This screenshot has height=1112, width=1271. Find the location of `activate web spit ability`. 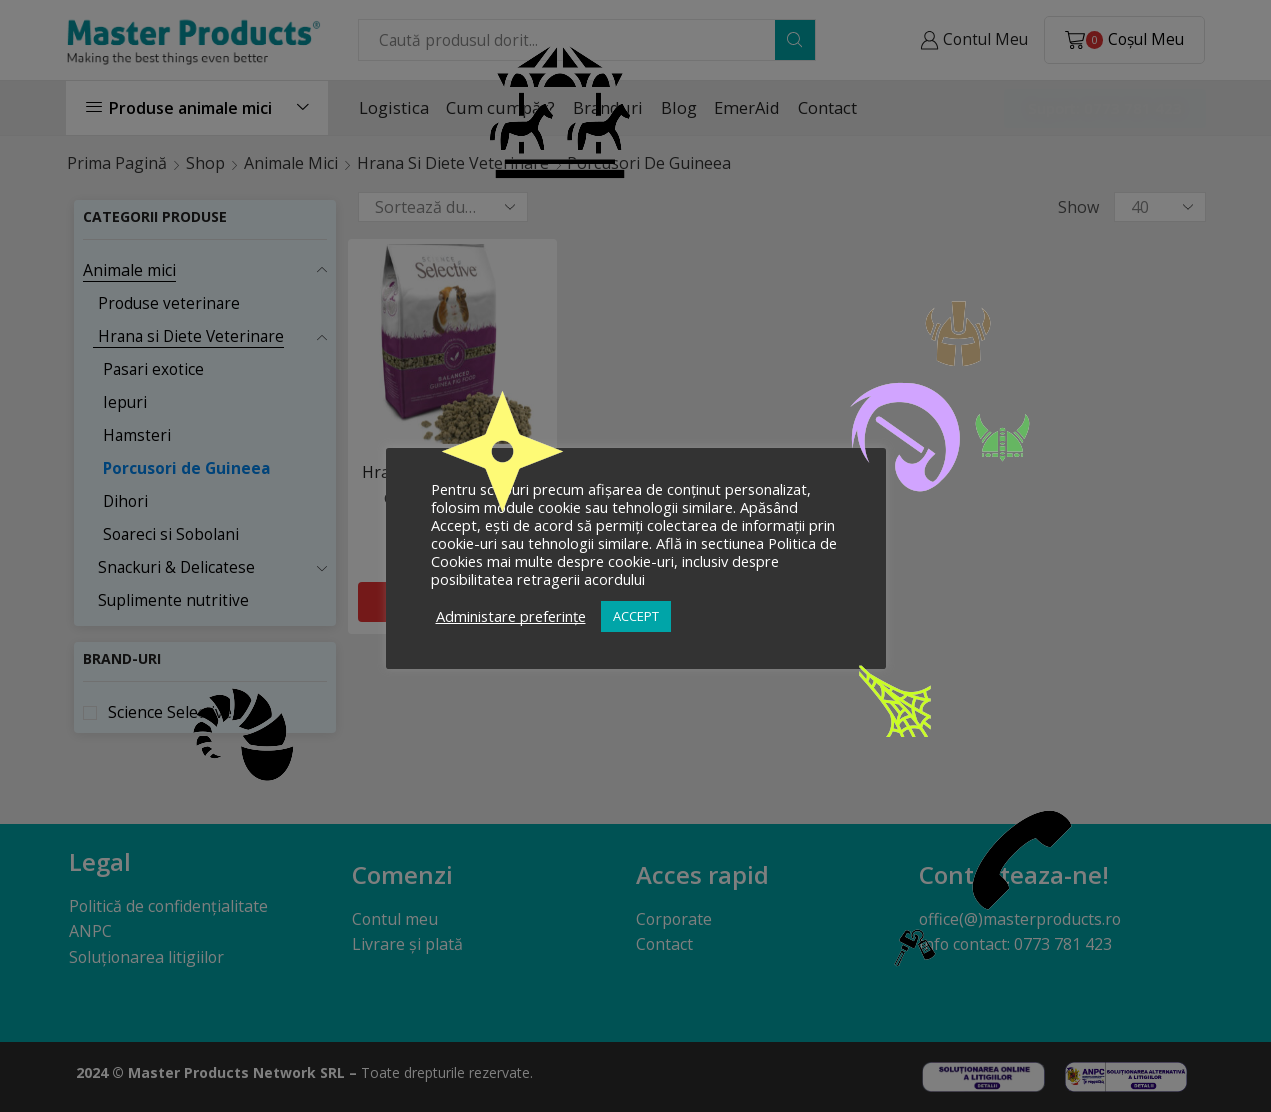

activate web spit ability is located at coordinates (894, 701).